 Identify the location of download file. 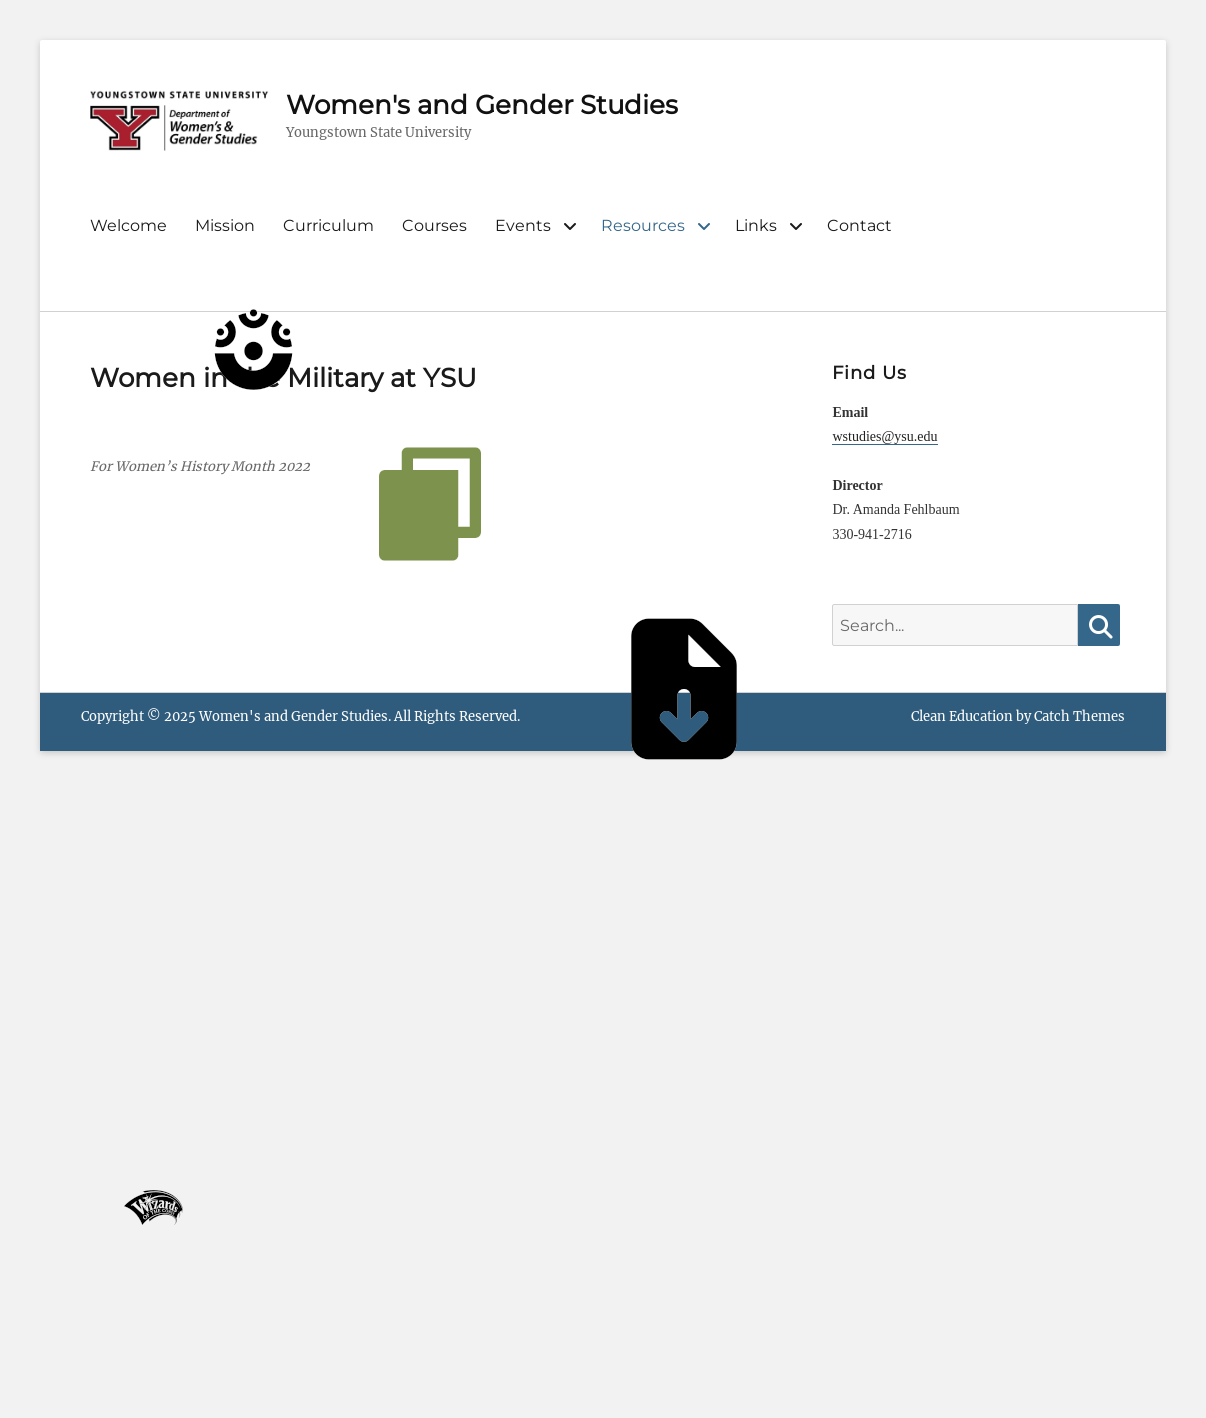
(684, 689).